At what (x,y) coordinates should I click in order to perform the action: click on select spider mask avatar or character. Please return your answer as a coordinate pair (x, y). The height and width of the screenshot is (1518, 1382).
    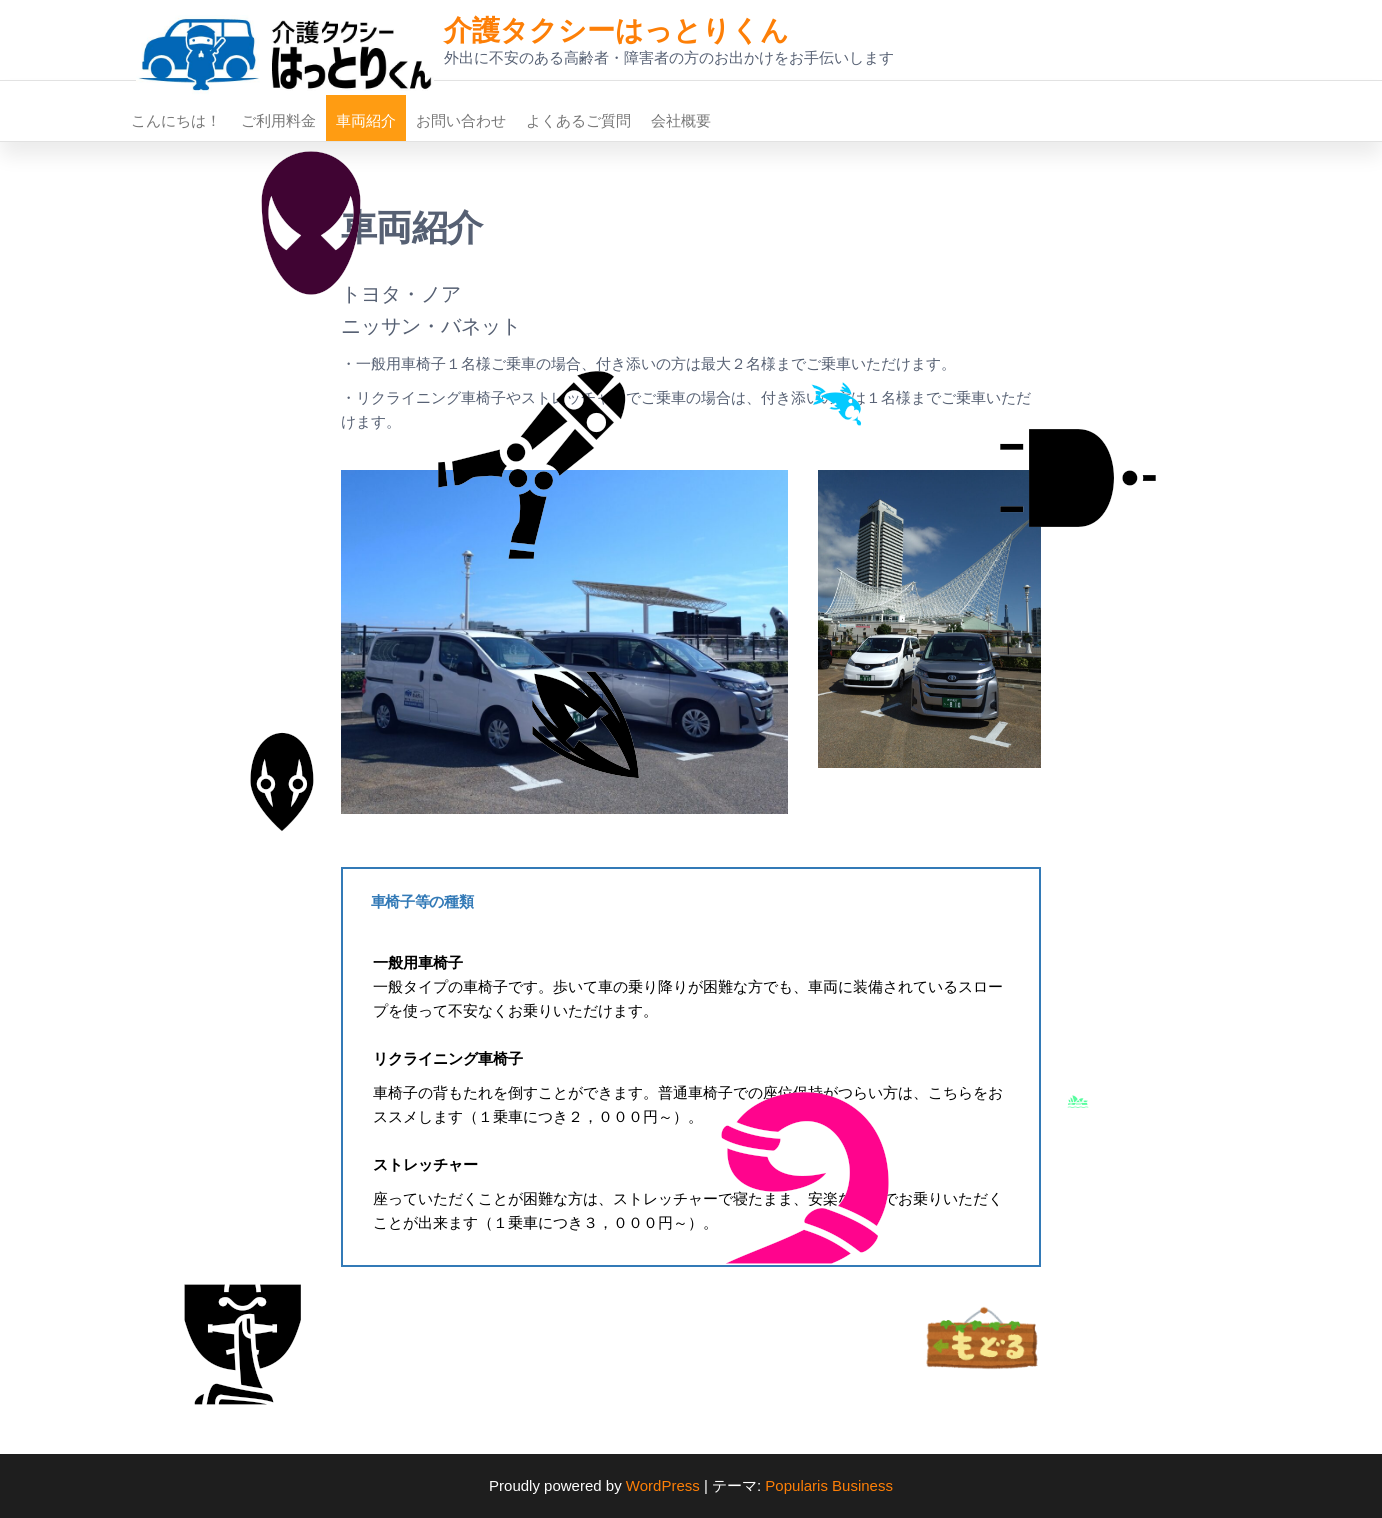
    Looking at the image, I should click on (311, 223).